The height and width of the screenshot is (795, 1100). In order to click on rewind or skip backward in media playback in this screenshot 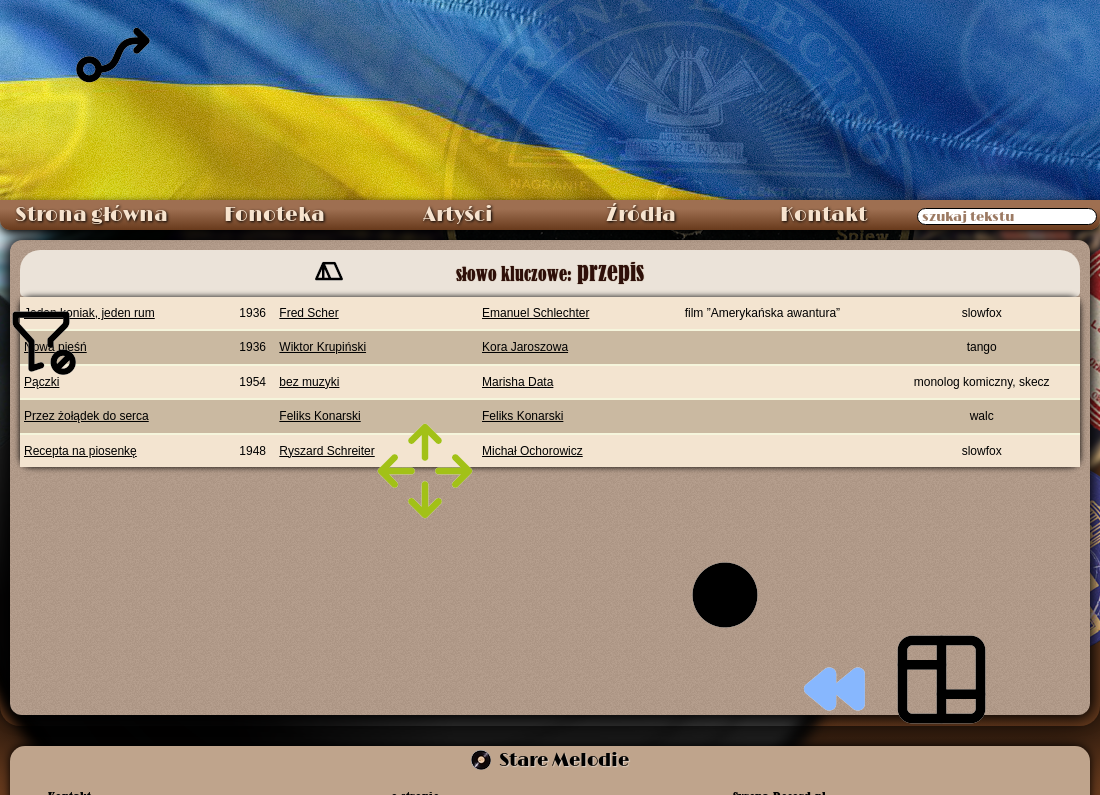, I will do `click(838, 689)`.